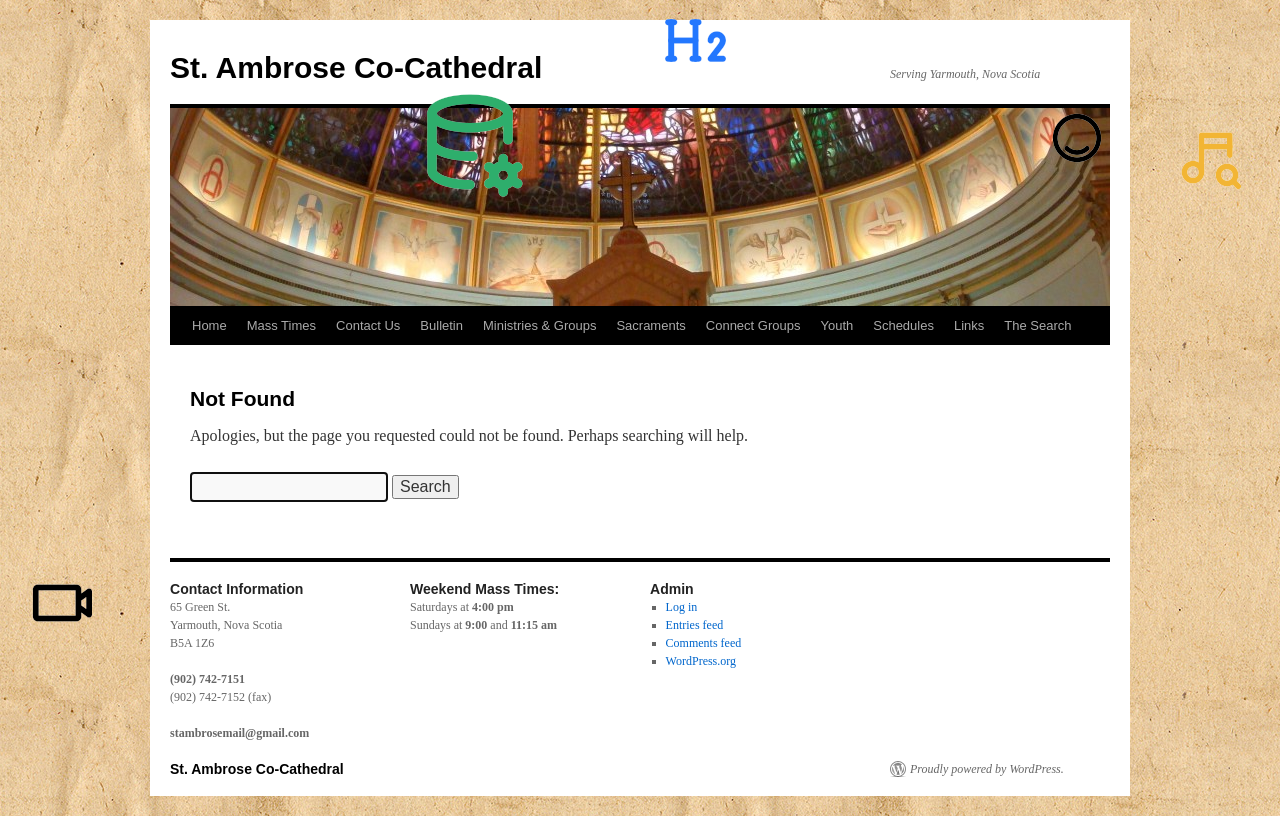  What do you see at coordinates (470, 142) in the screenshot?
I see `configure database settings` at bounding box center [470, 142].